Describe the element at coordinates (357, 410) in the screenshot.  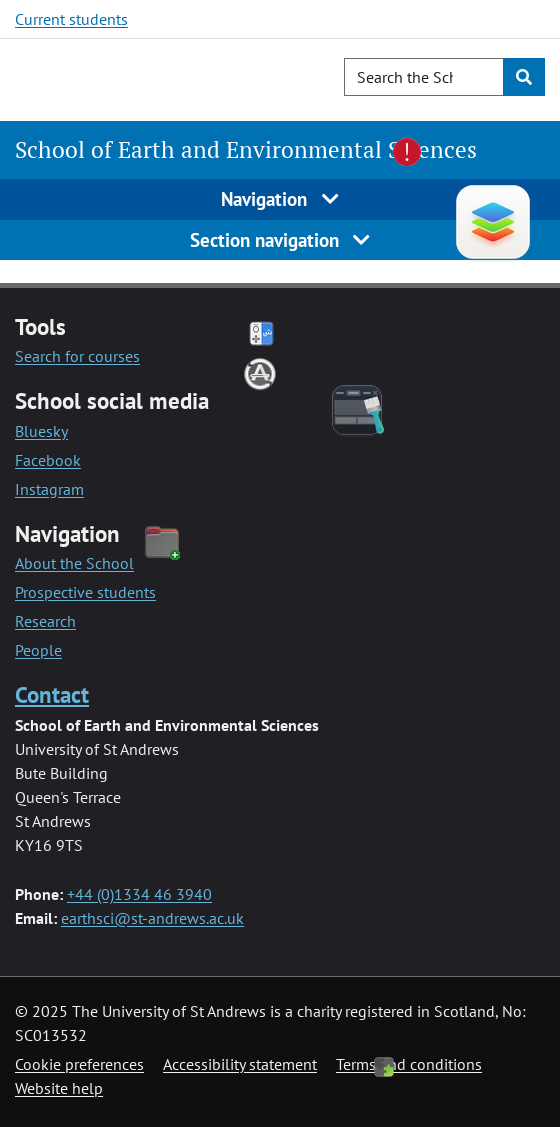
I see `open AdwSteamGtk to customize Steam's appearance` at that location.